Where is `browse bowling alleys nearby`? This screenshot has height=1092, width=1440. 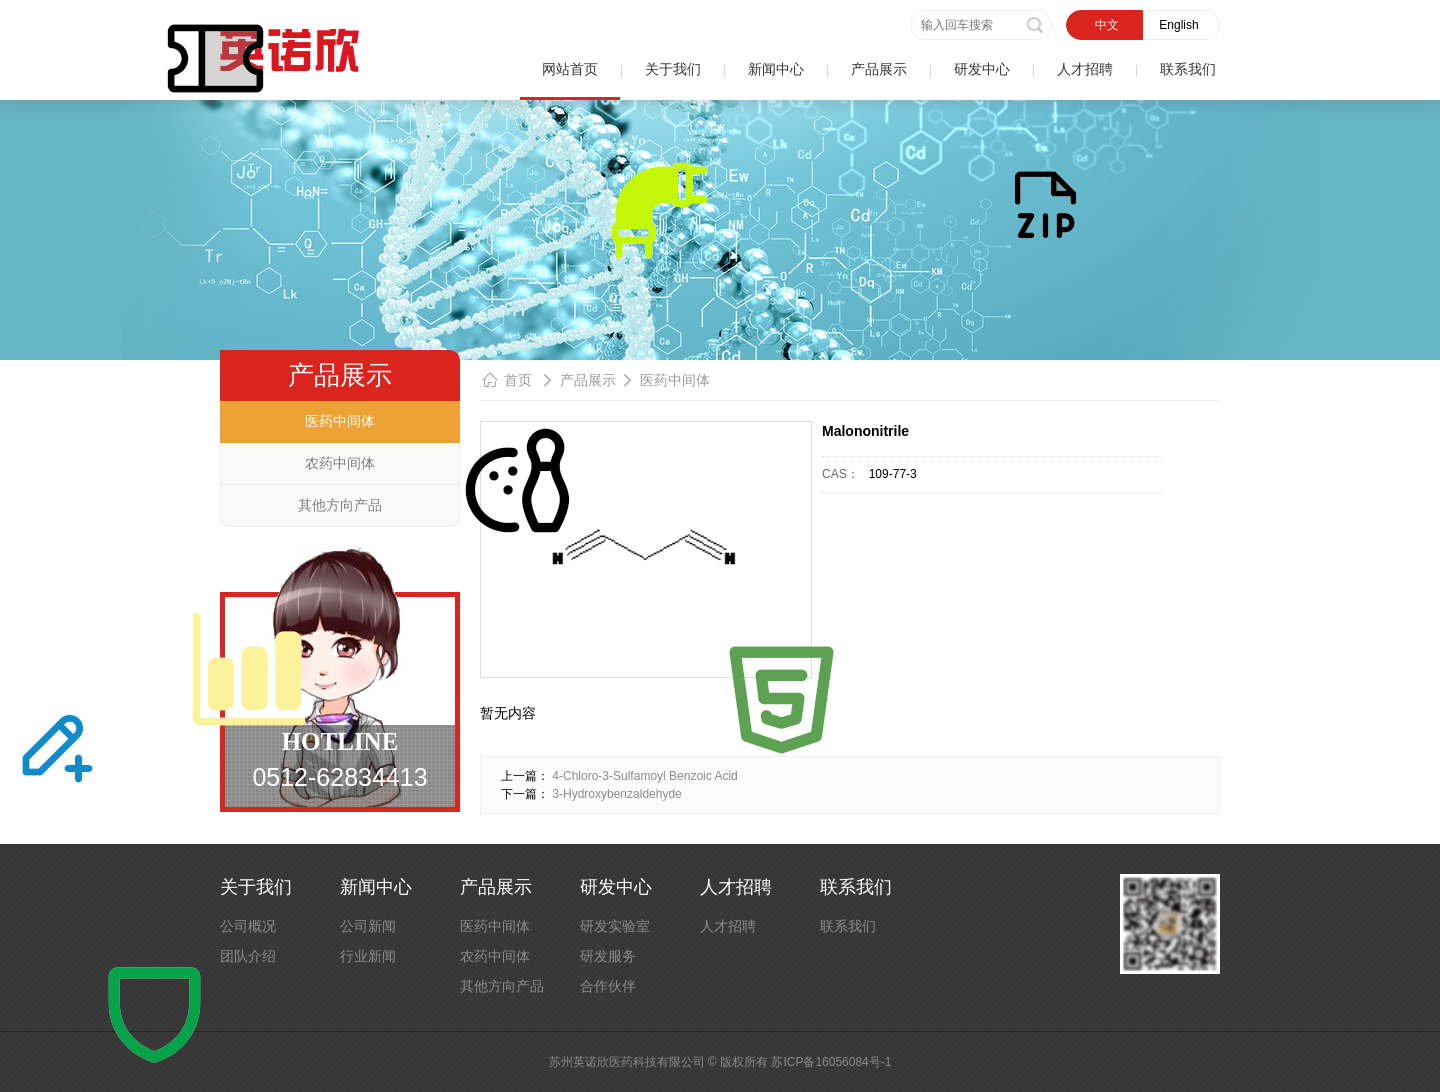 browse bowling alleys nearby is located at coordinates (517, 480).